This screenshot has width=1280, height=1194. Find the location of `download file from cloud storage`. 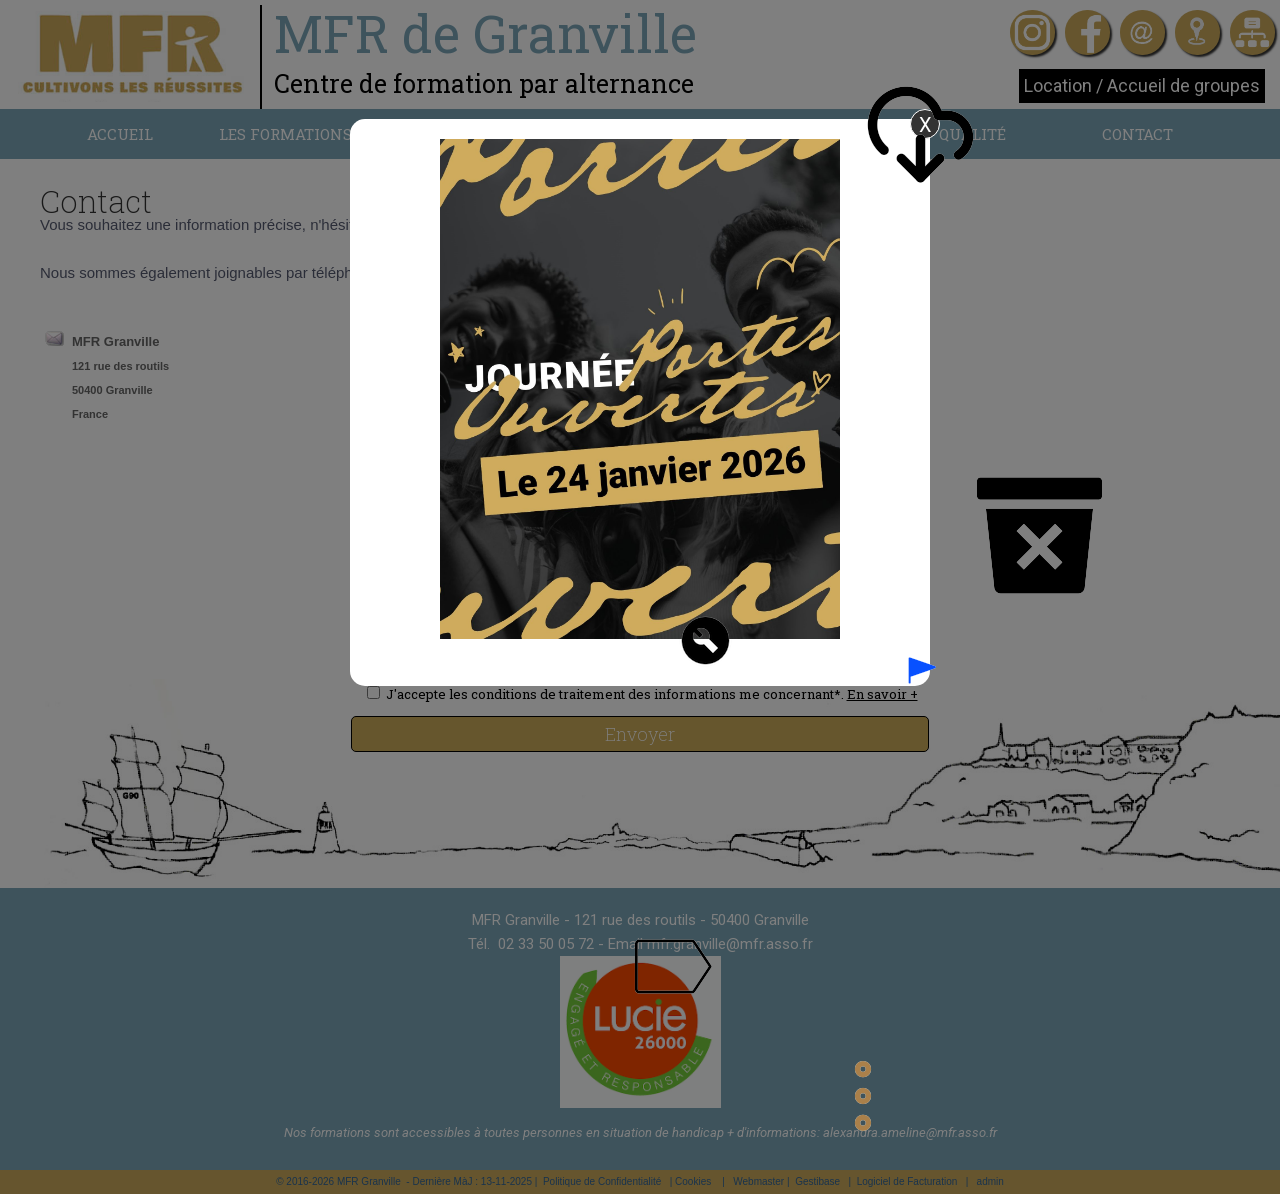

download file from cloud storage is located at coordinates (920, 134).